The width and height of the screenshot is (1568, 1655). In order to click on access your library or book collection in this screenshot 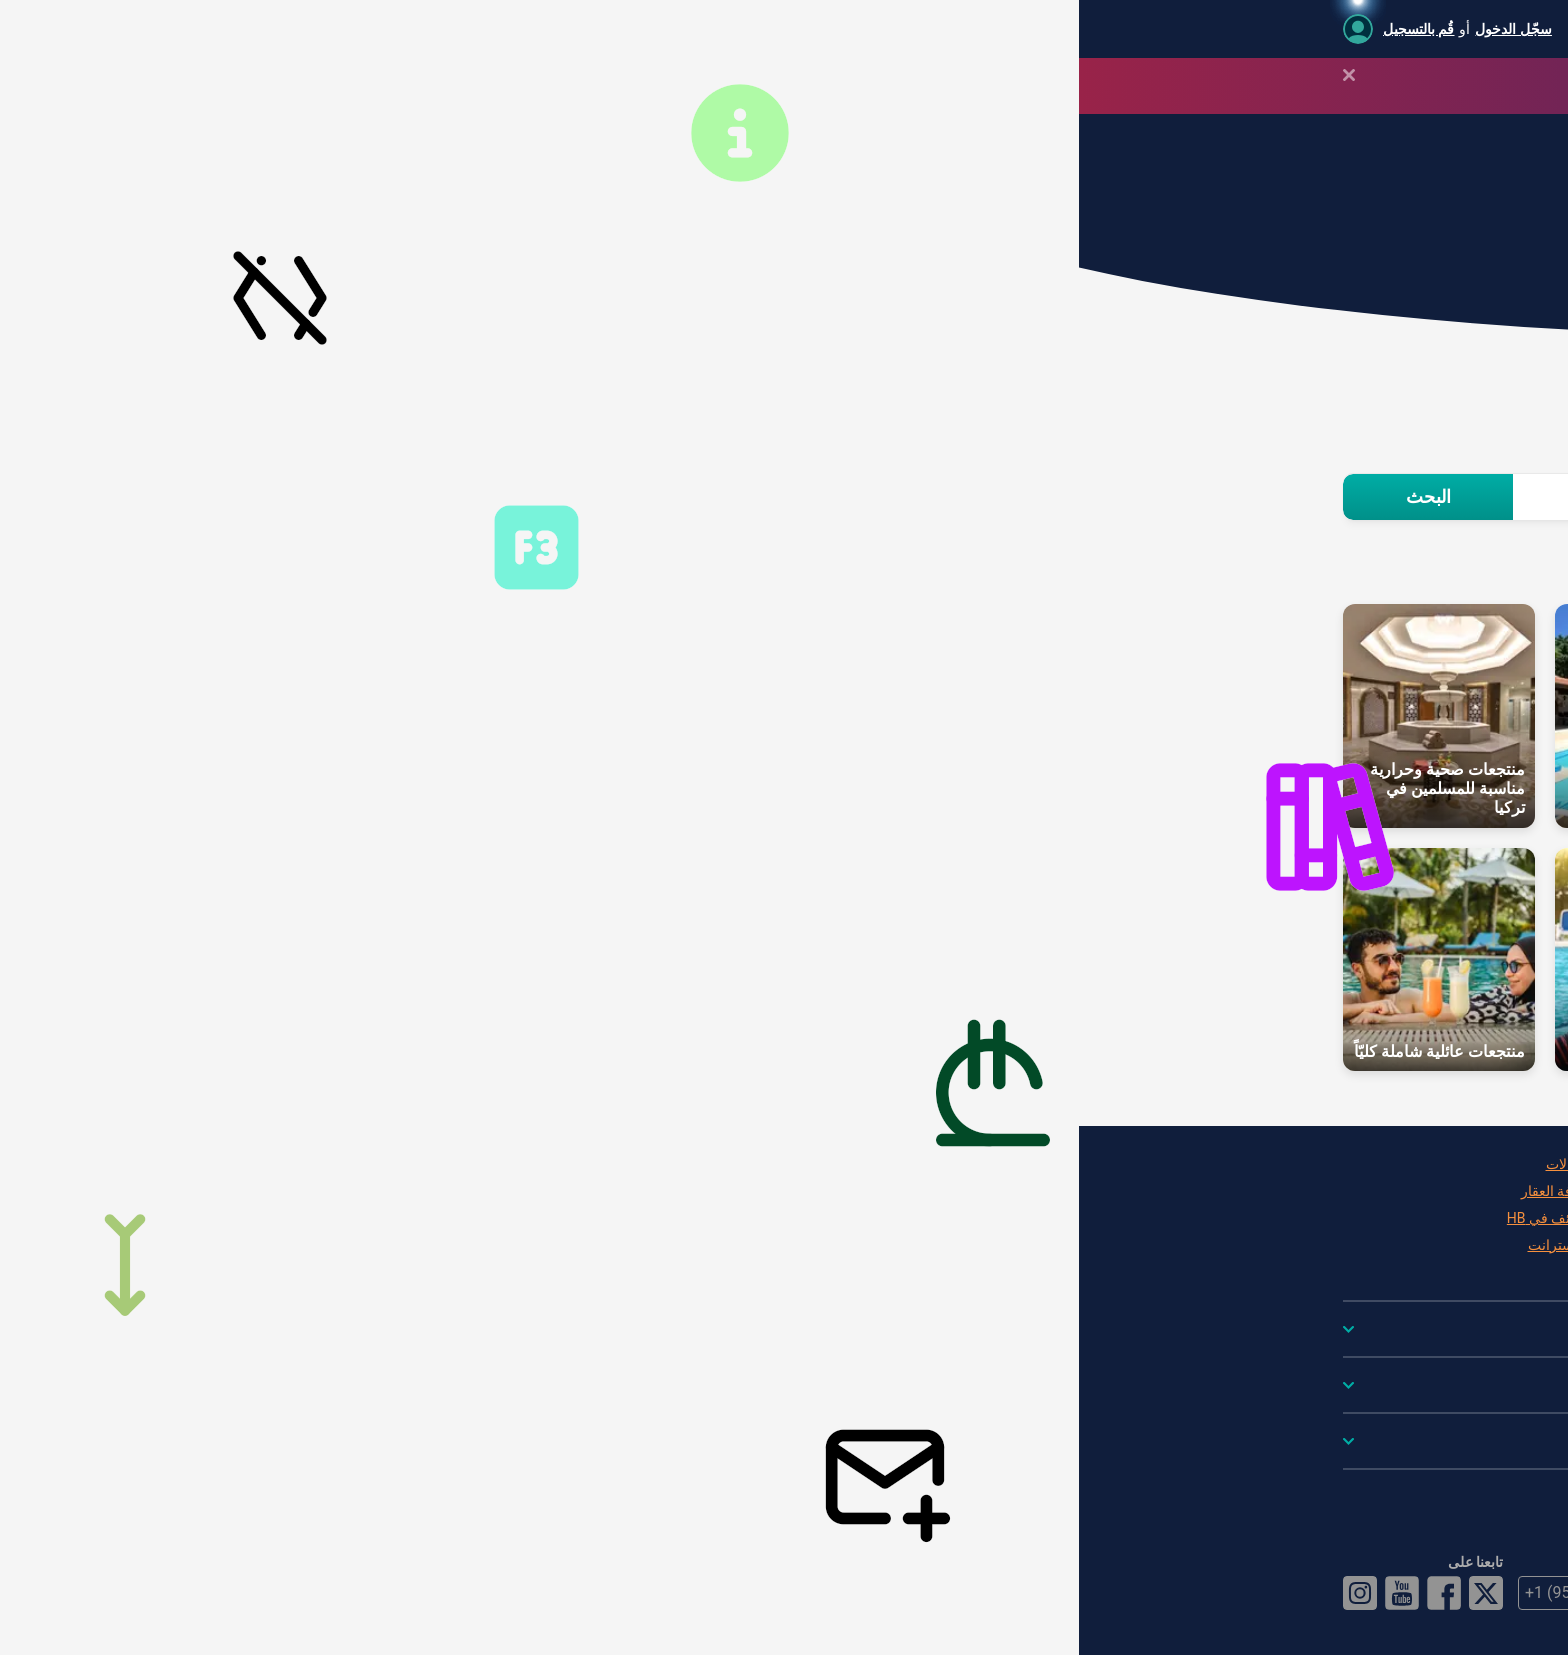, I will do `click(1323, 827)`.